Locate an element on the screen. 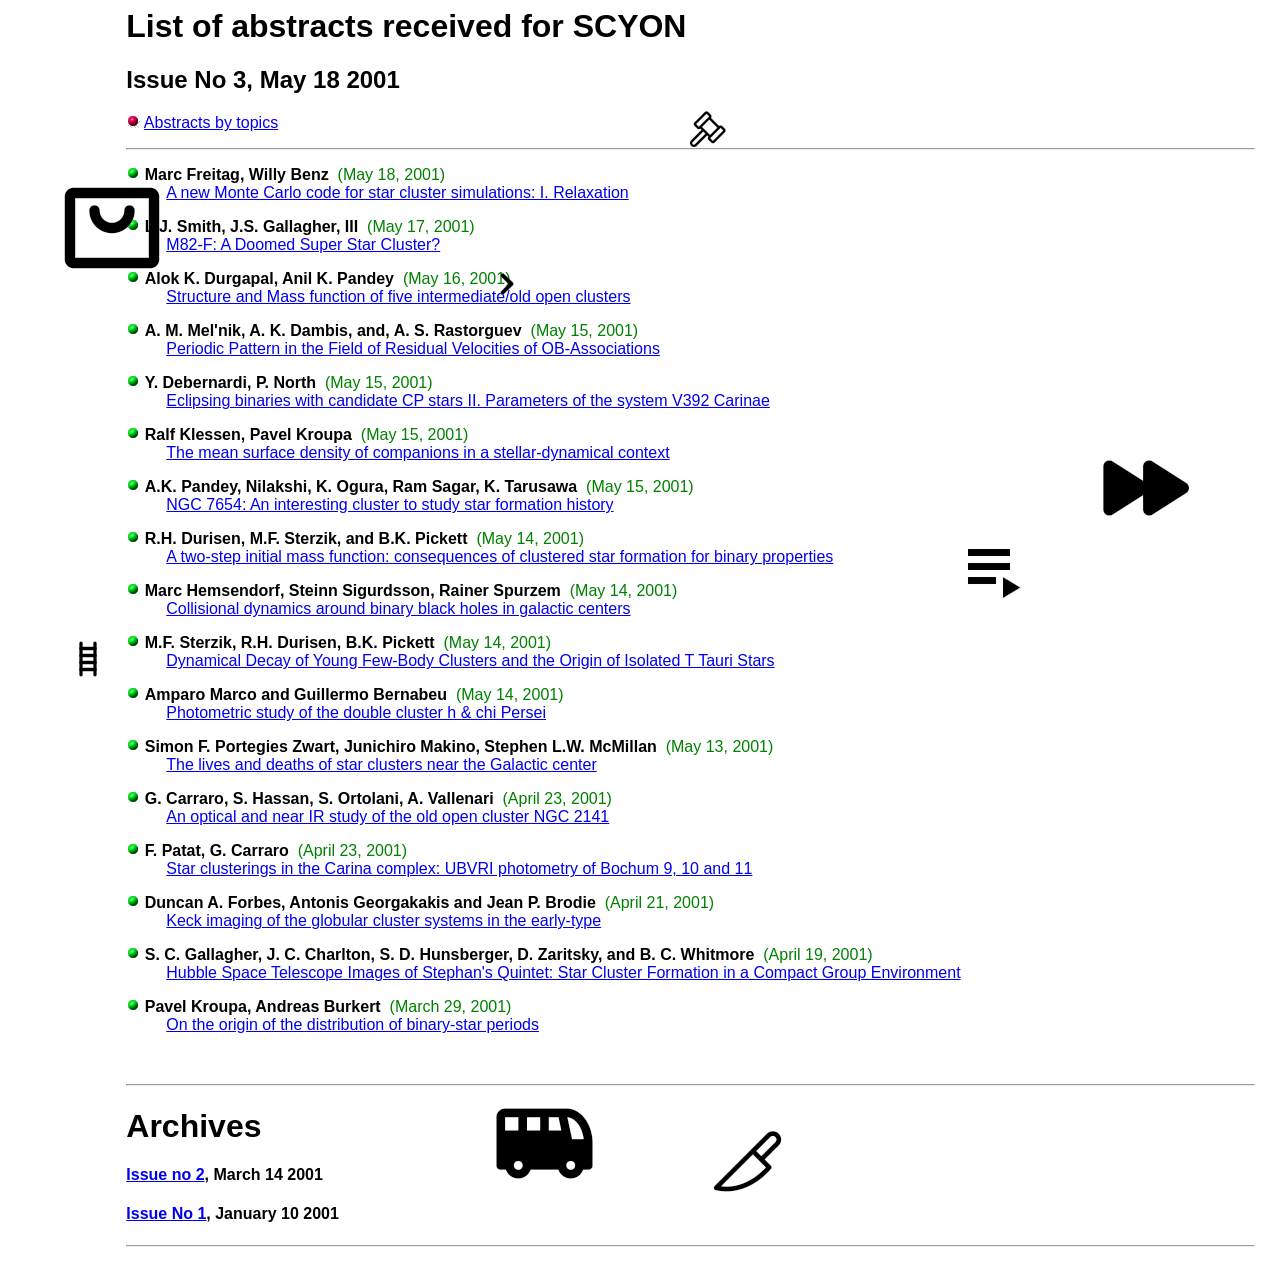 The width and height of the screenshot is (1263, 1263). access tools or equipment section is located at coordinates (88, 659).